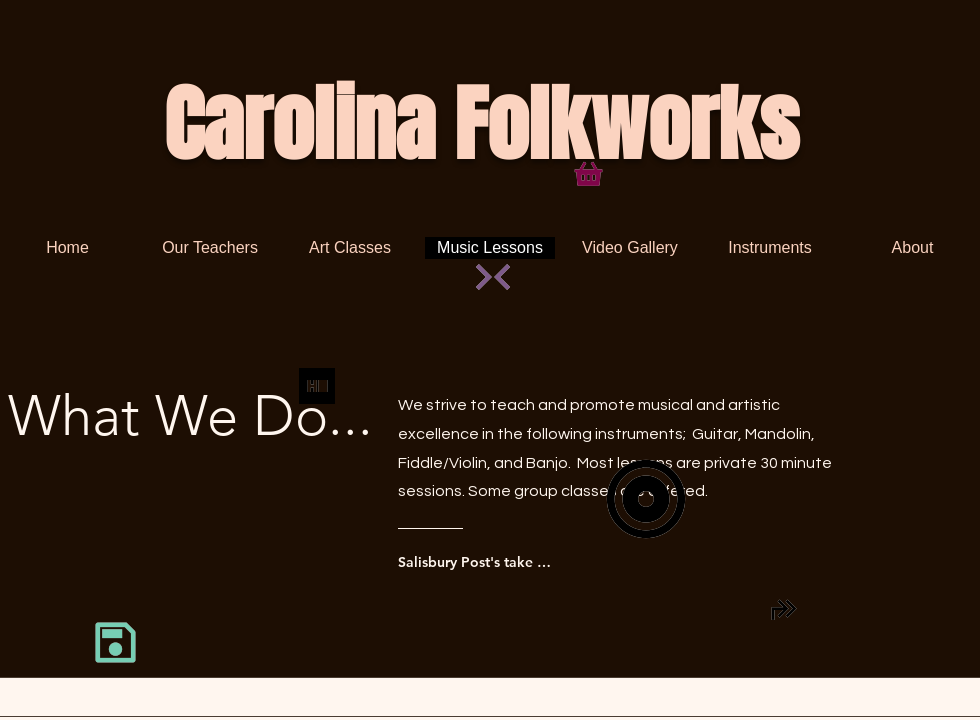 This screenshot has height=720, width=980. What do you see at coordinates (493, 277) in the screenshot?
I see `collapse or contract horizontal panels` at bounding box center [493, 277].